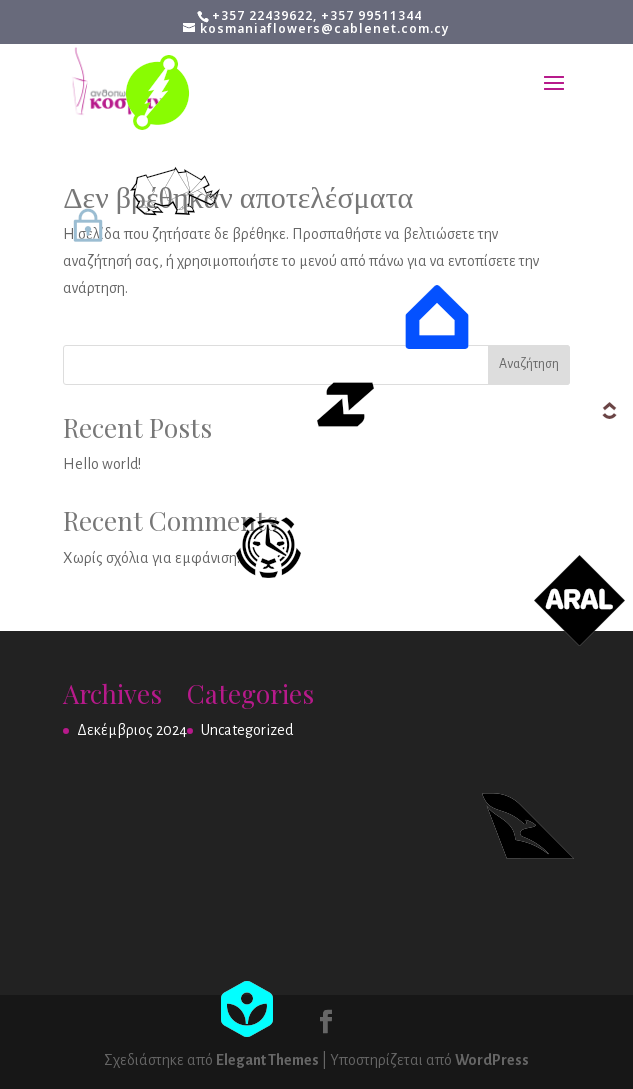 The height and width of the screenshot is (1089, 633). Describe the element at coordinates (345, 404) in the screenshot. I see `zincsearch logo` at that location.